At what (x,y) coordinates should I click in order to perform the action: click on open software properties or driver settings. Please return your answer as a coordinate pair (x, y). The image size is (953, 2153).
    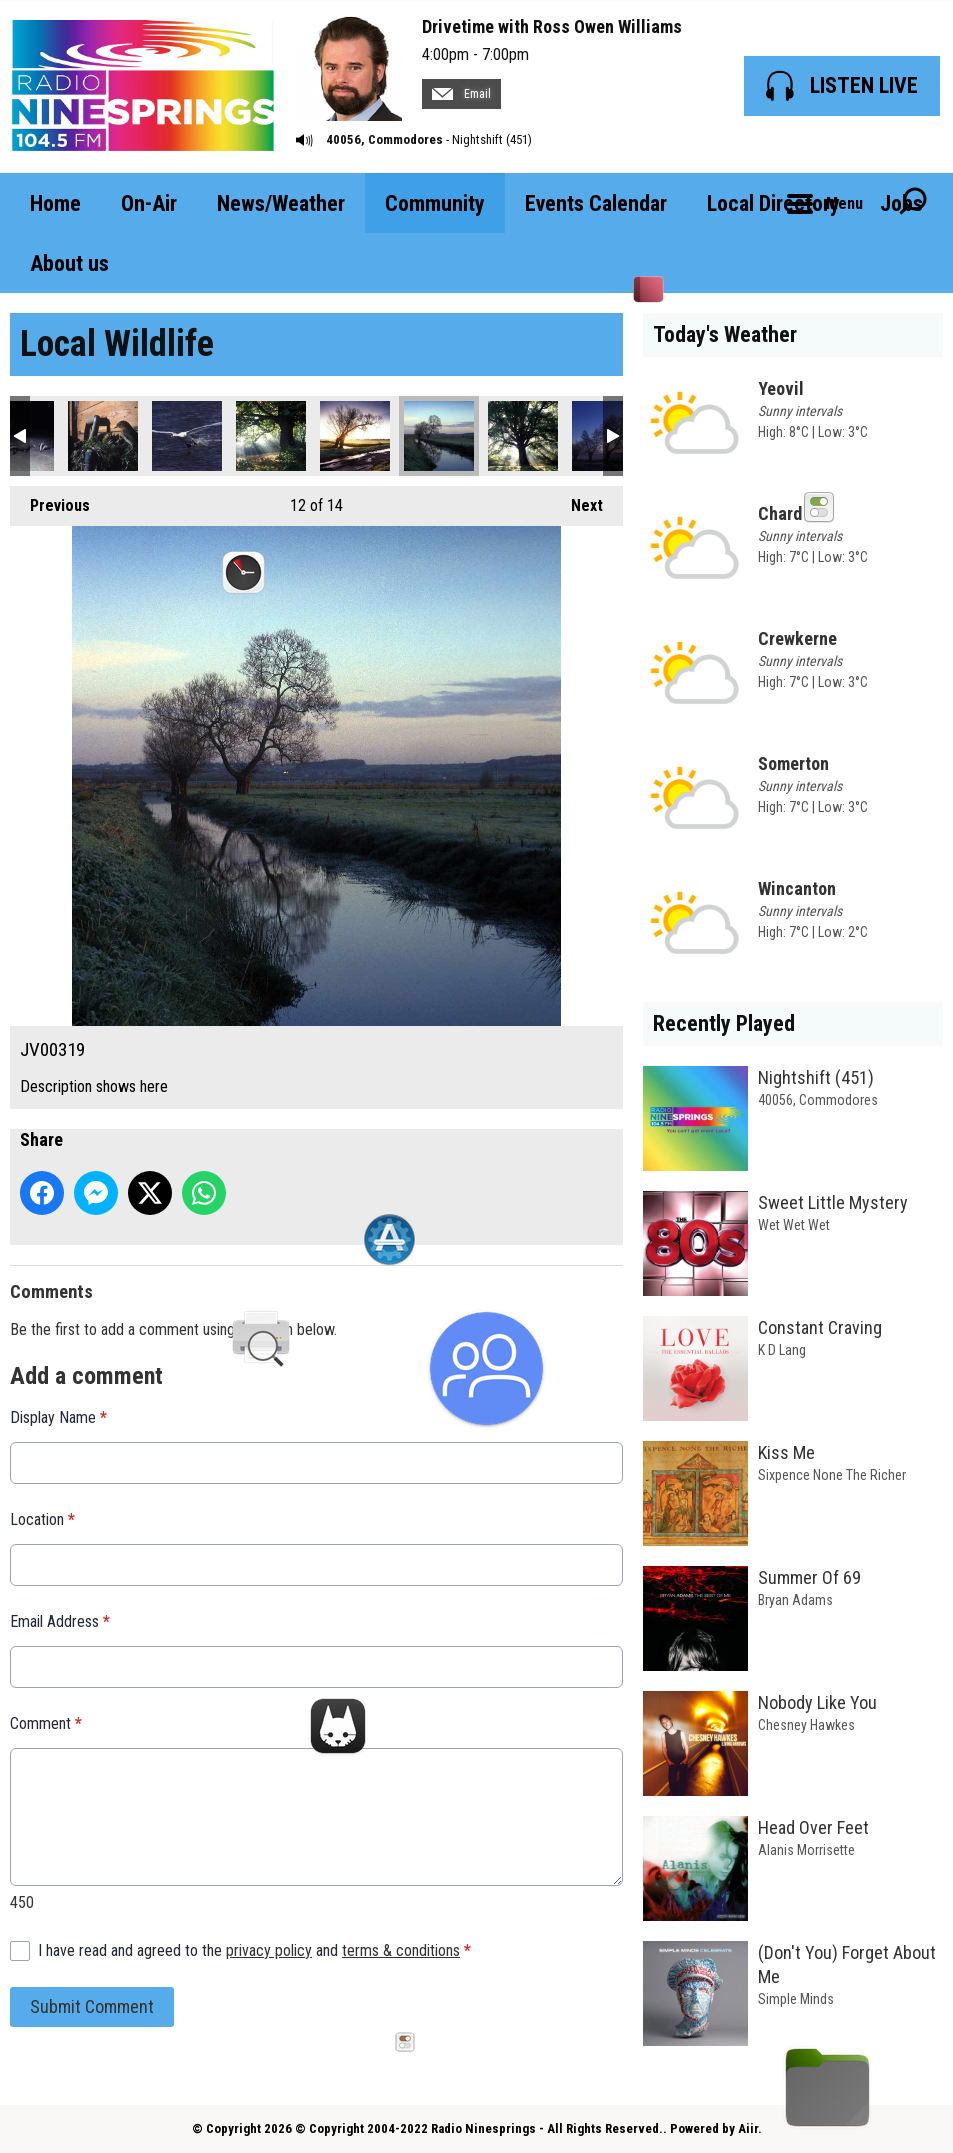
    Looking at the image, I should click on (389, 1239).